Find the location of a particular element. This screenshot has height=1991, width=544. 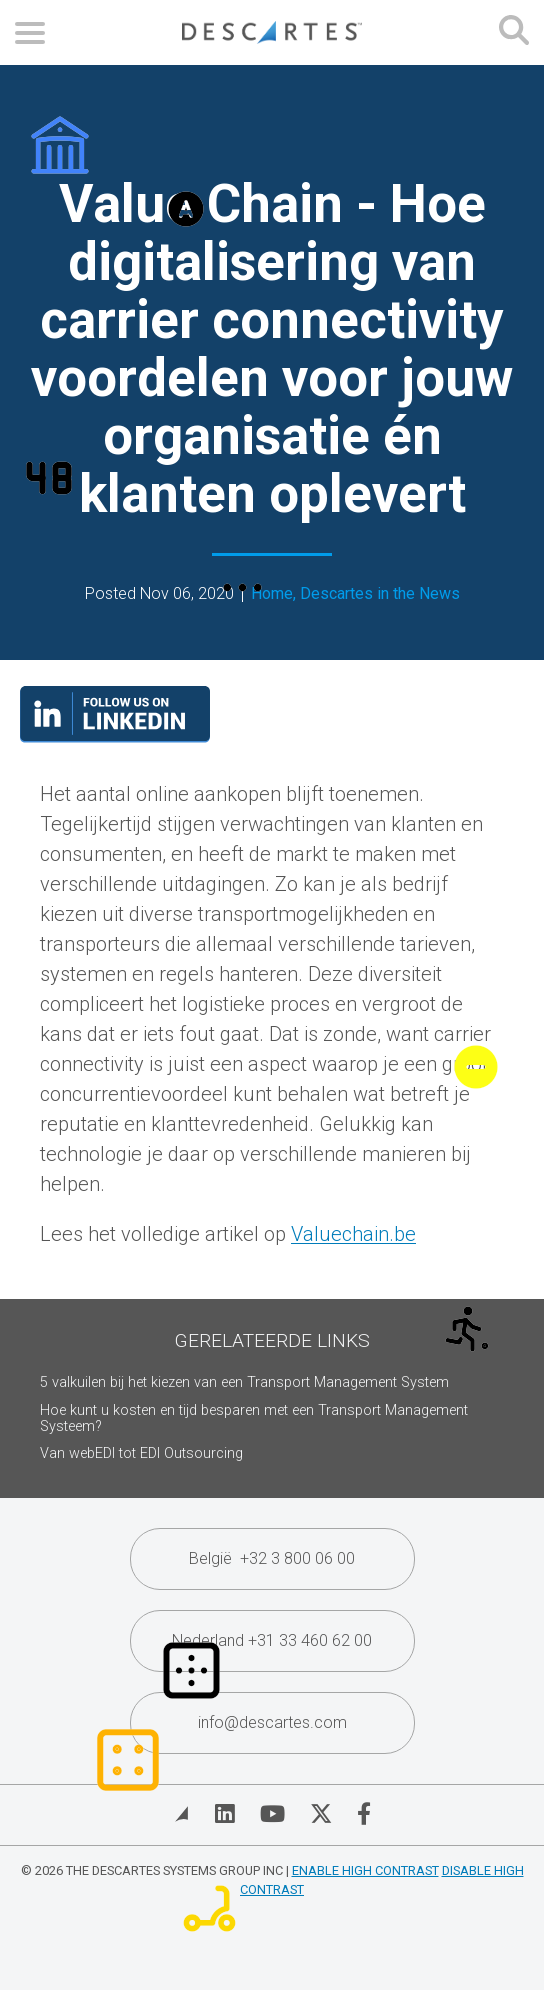

apply outer border to selected cells is located at coordinates (191, 1670).